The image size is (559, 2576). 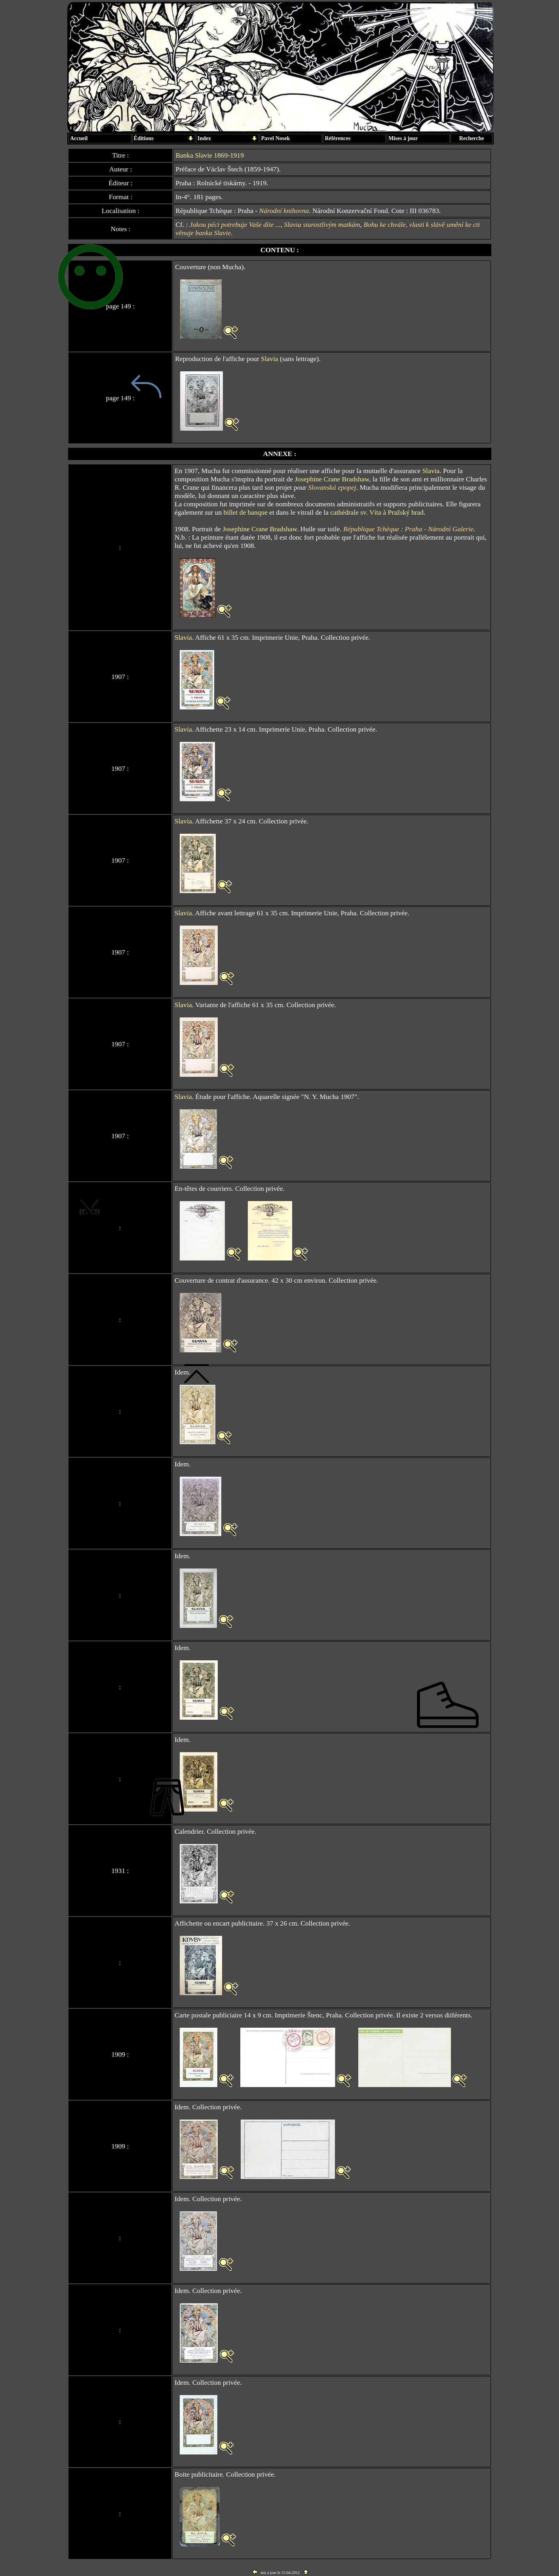 I want to click on browse pants or bottoms in a clothing app, so click(x=167, y=1797).